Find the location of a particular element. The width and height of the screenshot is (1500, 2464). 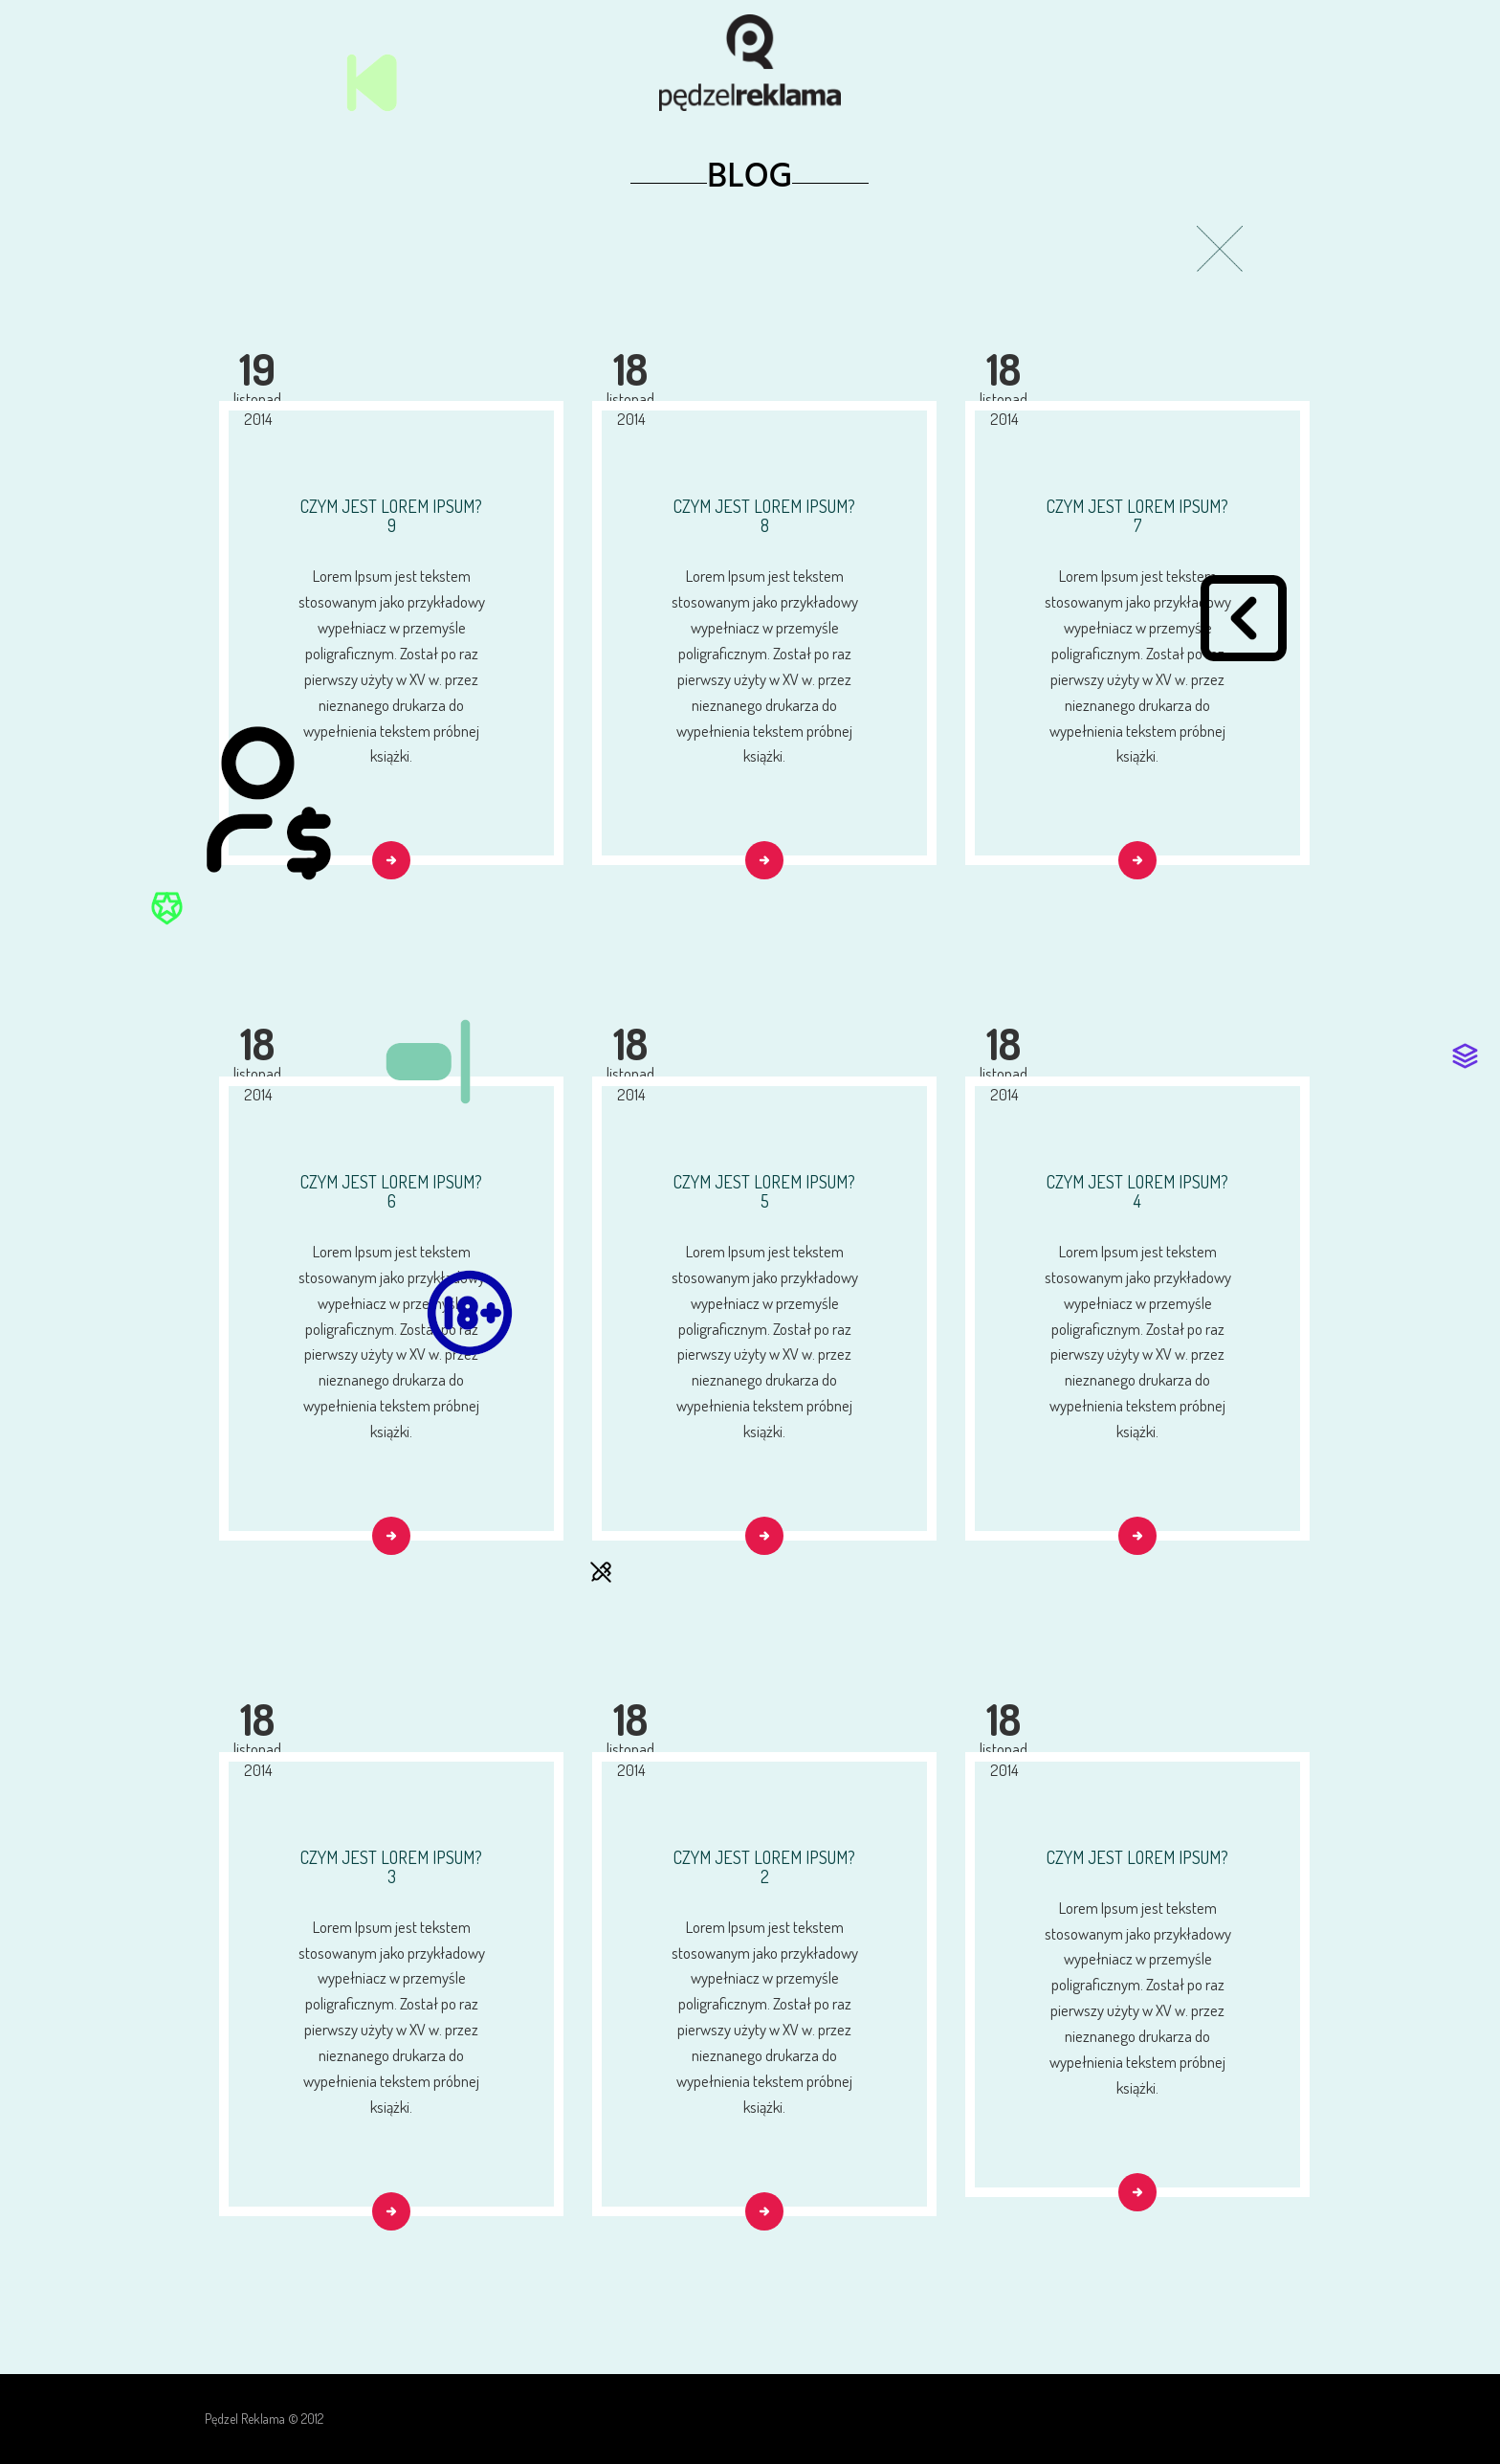

indicates age-restricted content (18+) is located at coordinates (470, 1313).